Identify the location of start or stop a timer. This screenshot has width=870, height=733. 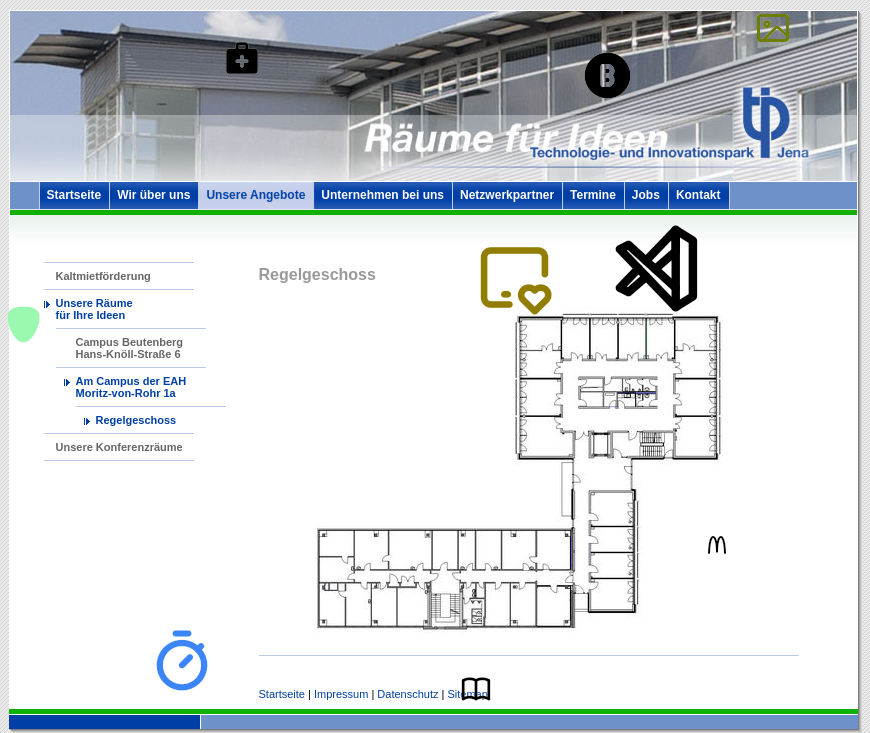
(182, 662).